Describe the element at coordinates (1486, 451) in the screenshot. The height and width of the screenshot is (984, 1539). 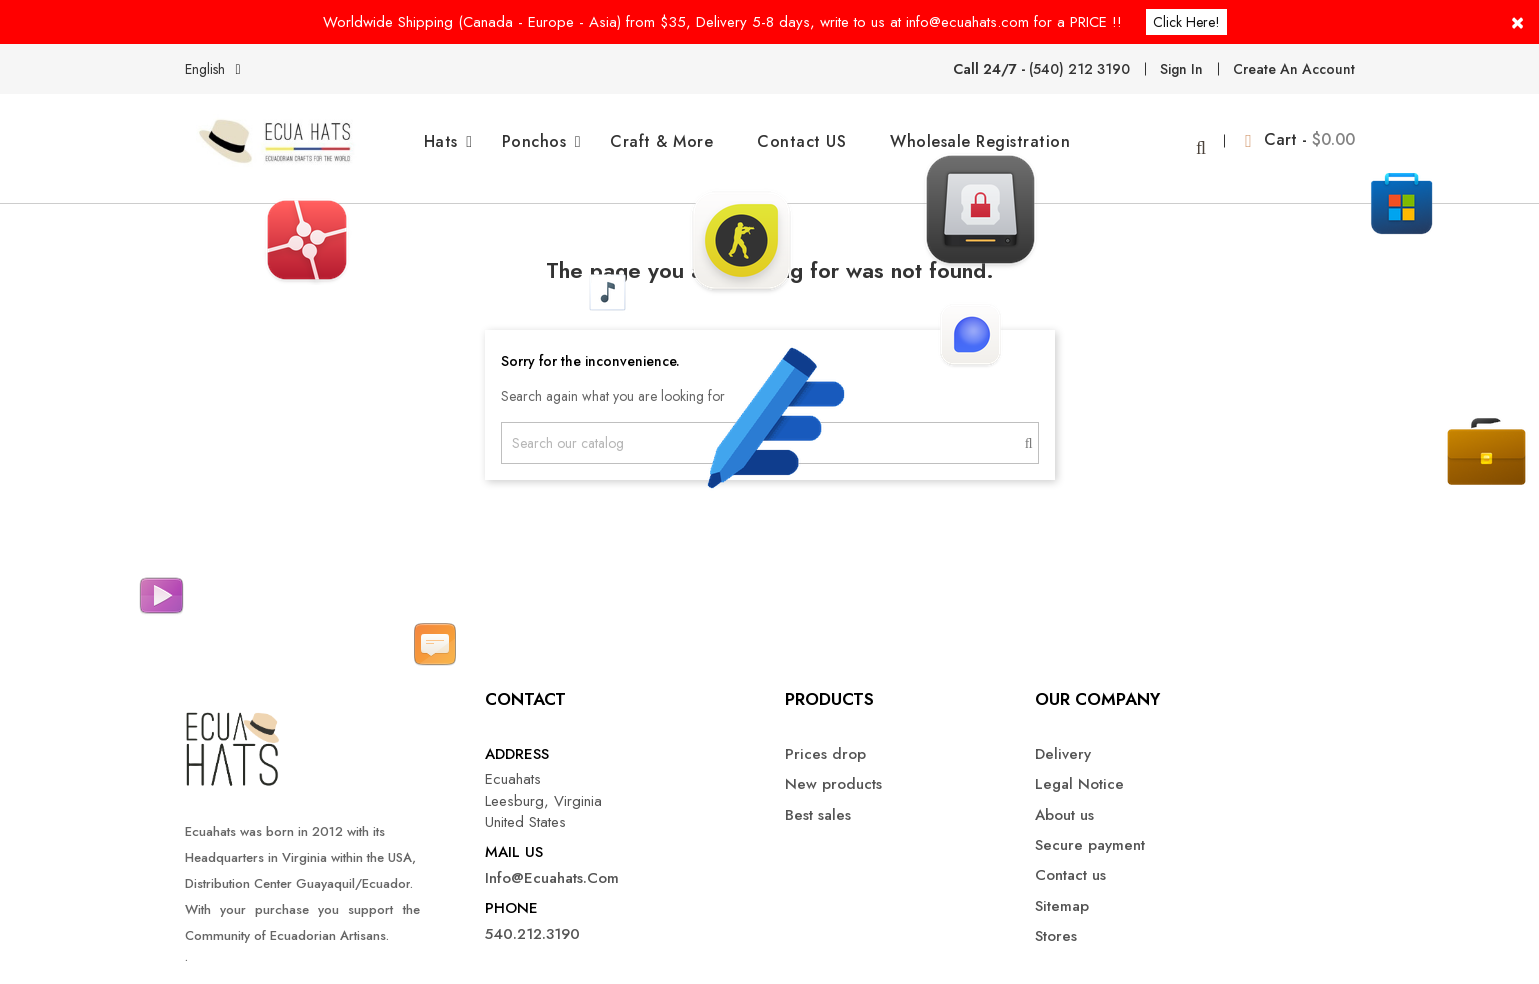
I see `access work or business files` at that location.